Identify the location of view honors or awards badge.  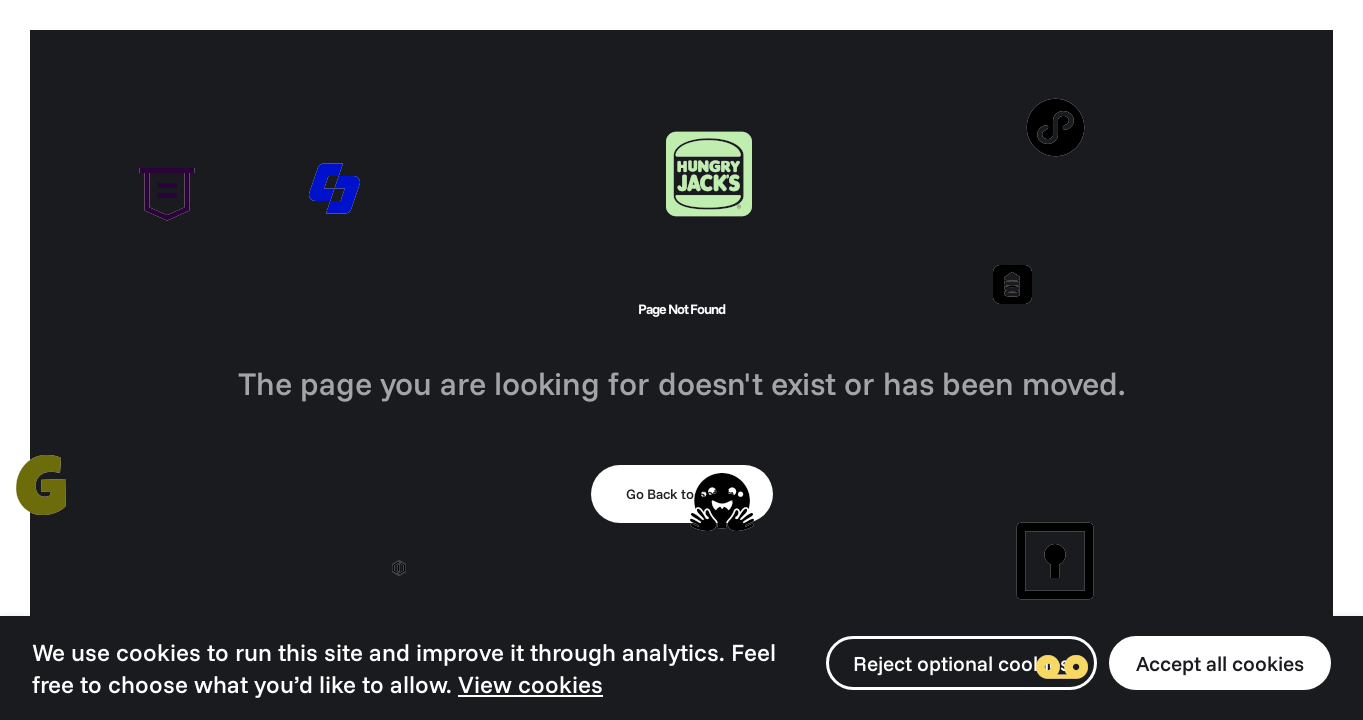
(167, 193).